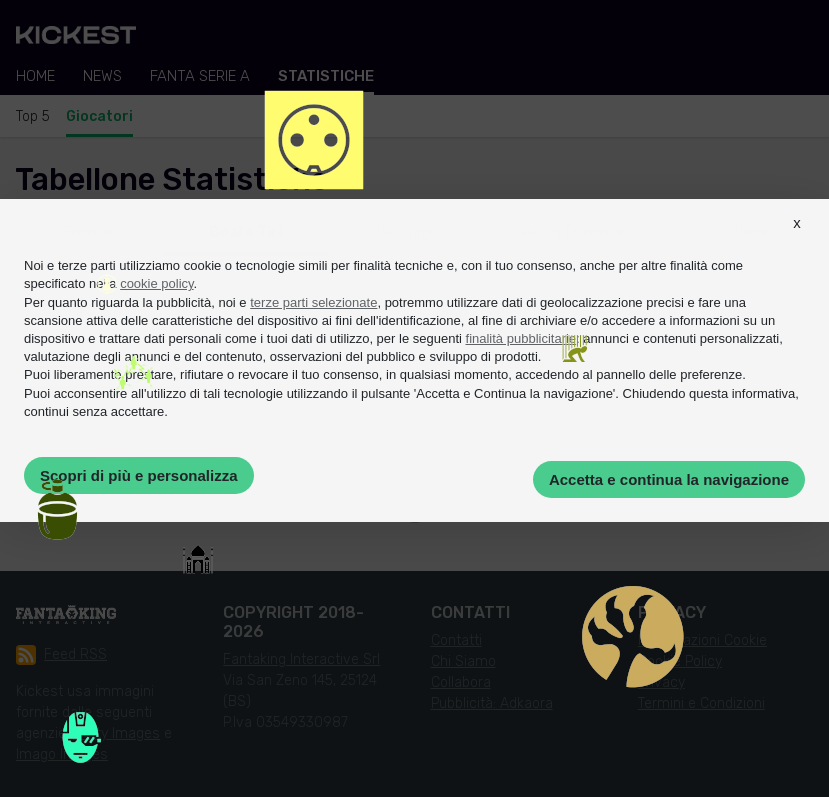 The width and height of the screenshot is (829, 797). Describe the element at coordinates (574, 348) in the screenshot. I see `indicates a defeated or game over state` at that location.